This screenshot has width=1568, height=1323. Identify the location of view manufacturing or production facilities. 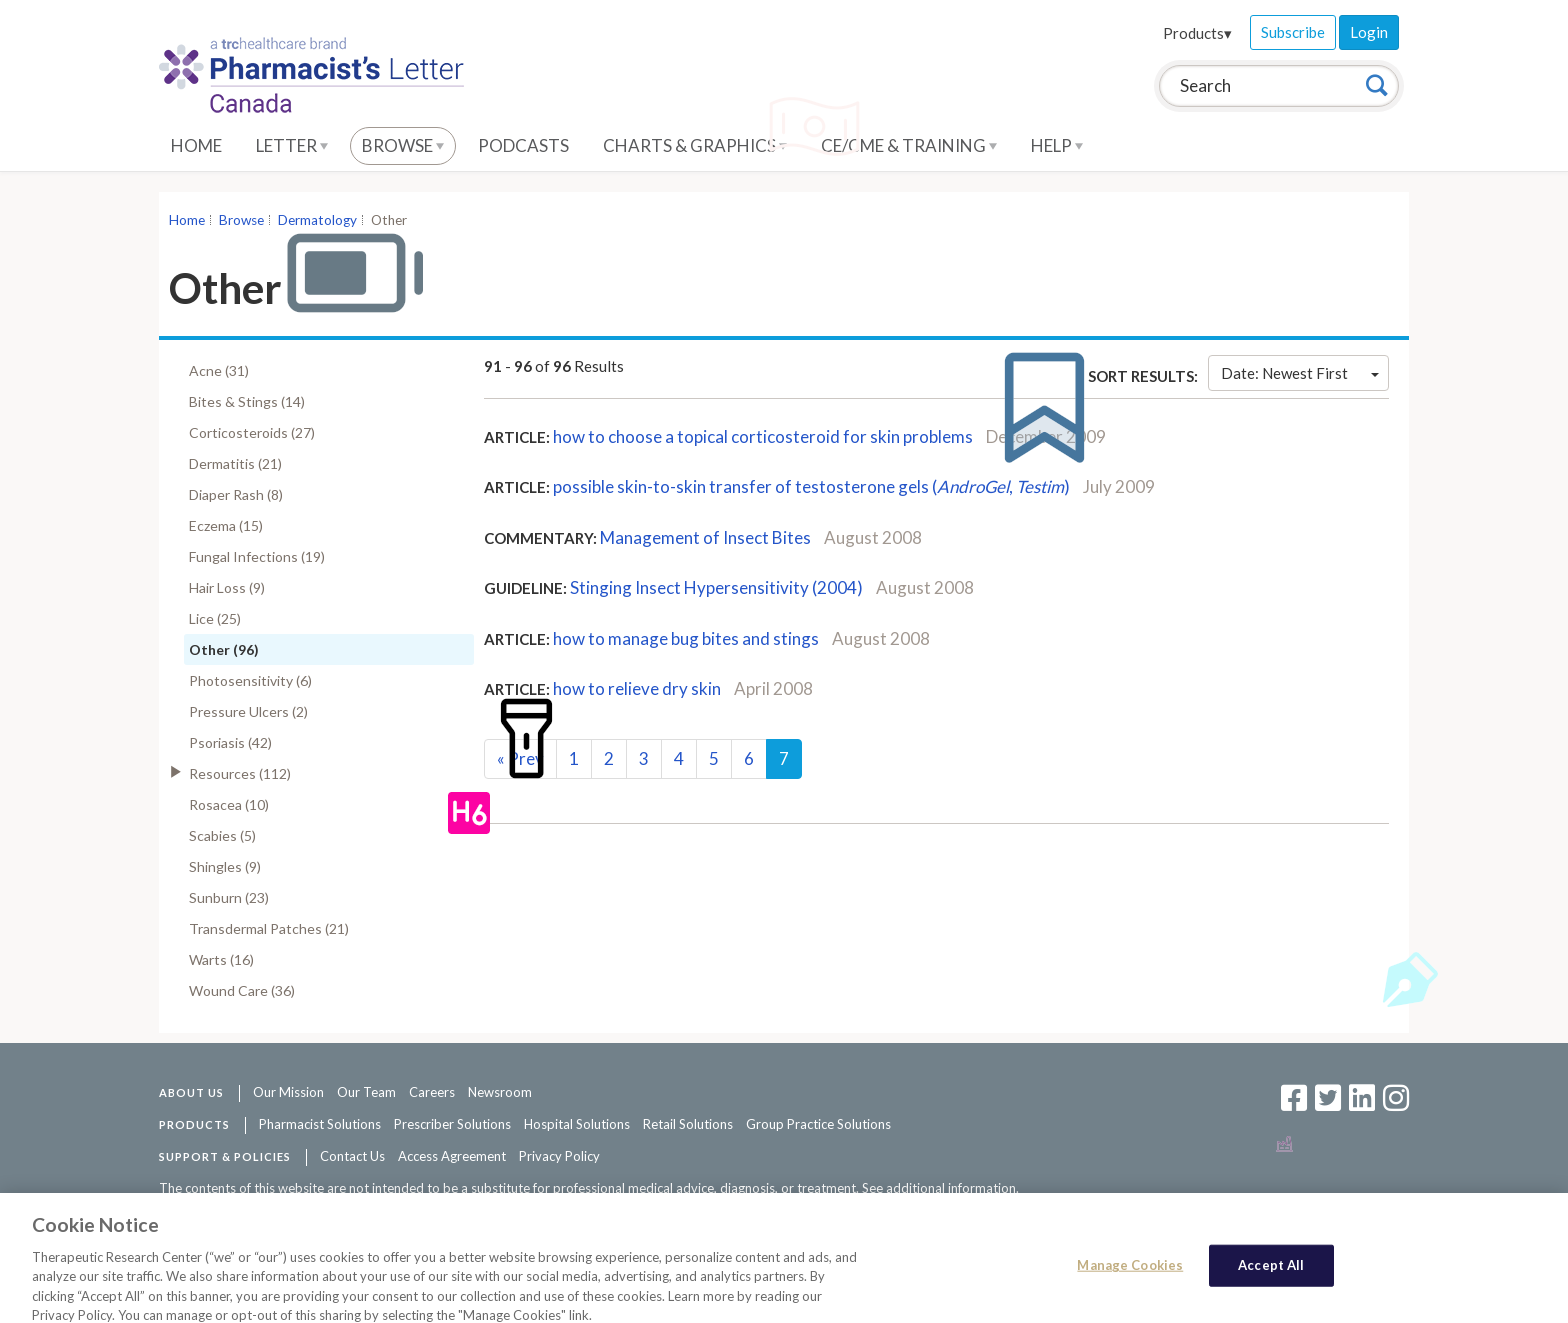
(1284, 1144).